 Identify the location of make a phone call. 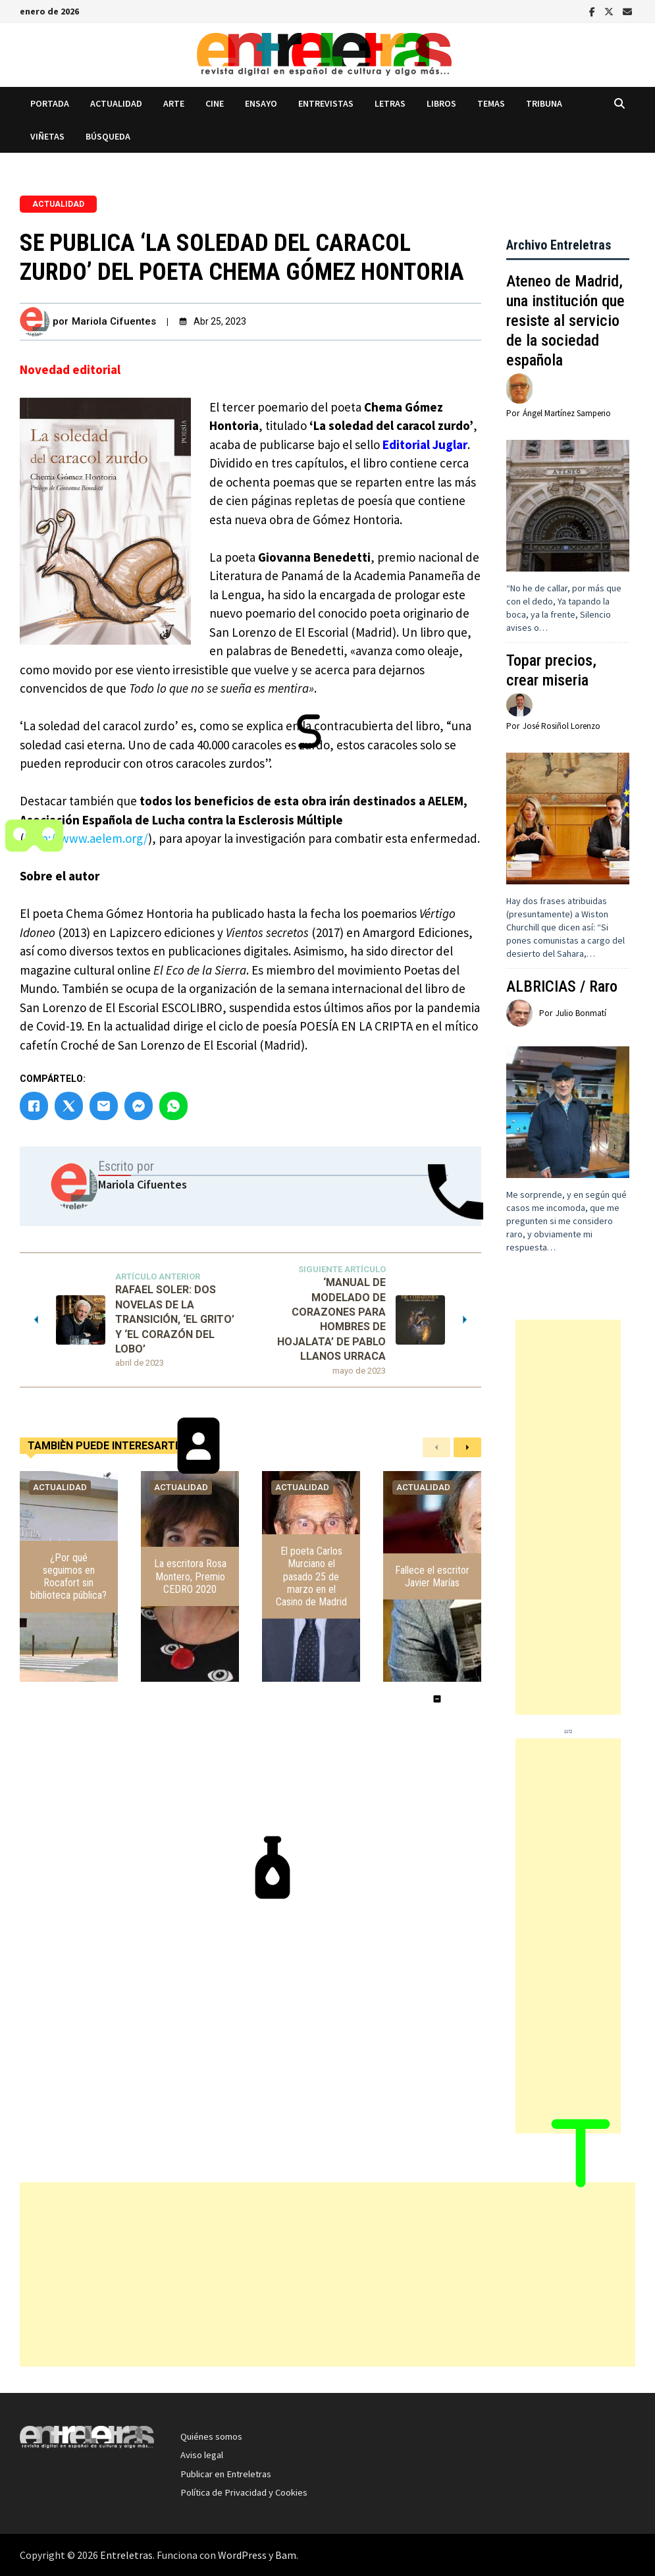
(456, 1192).